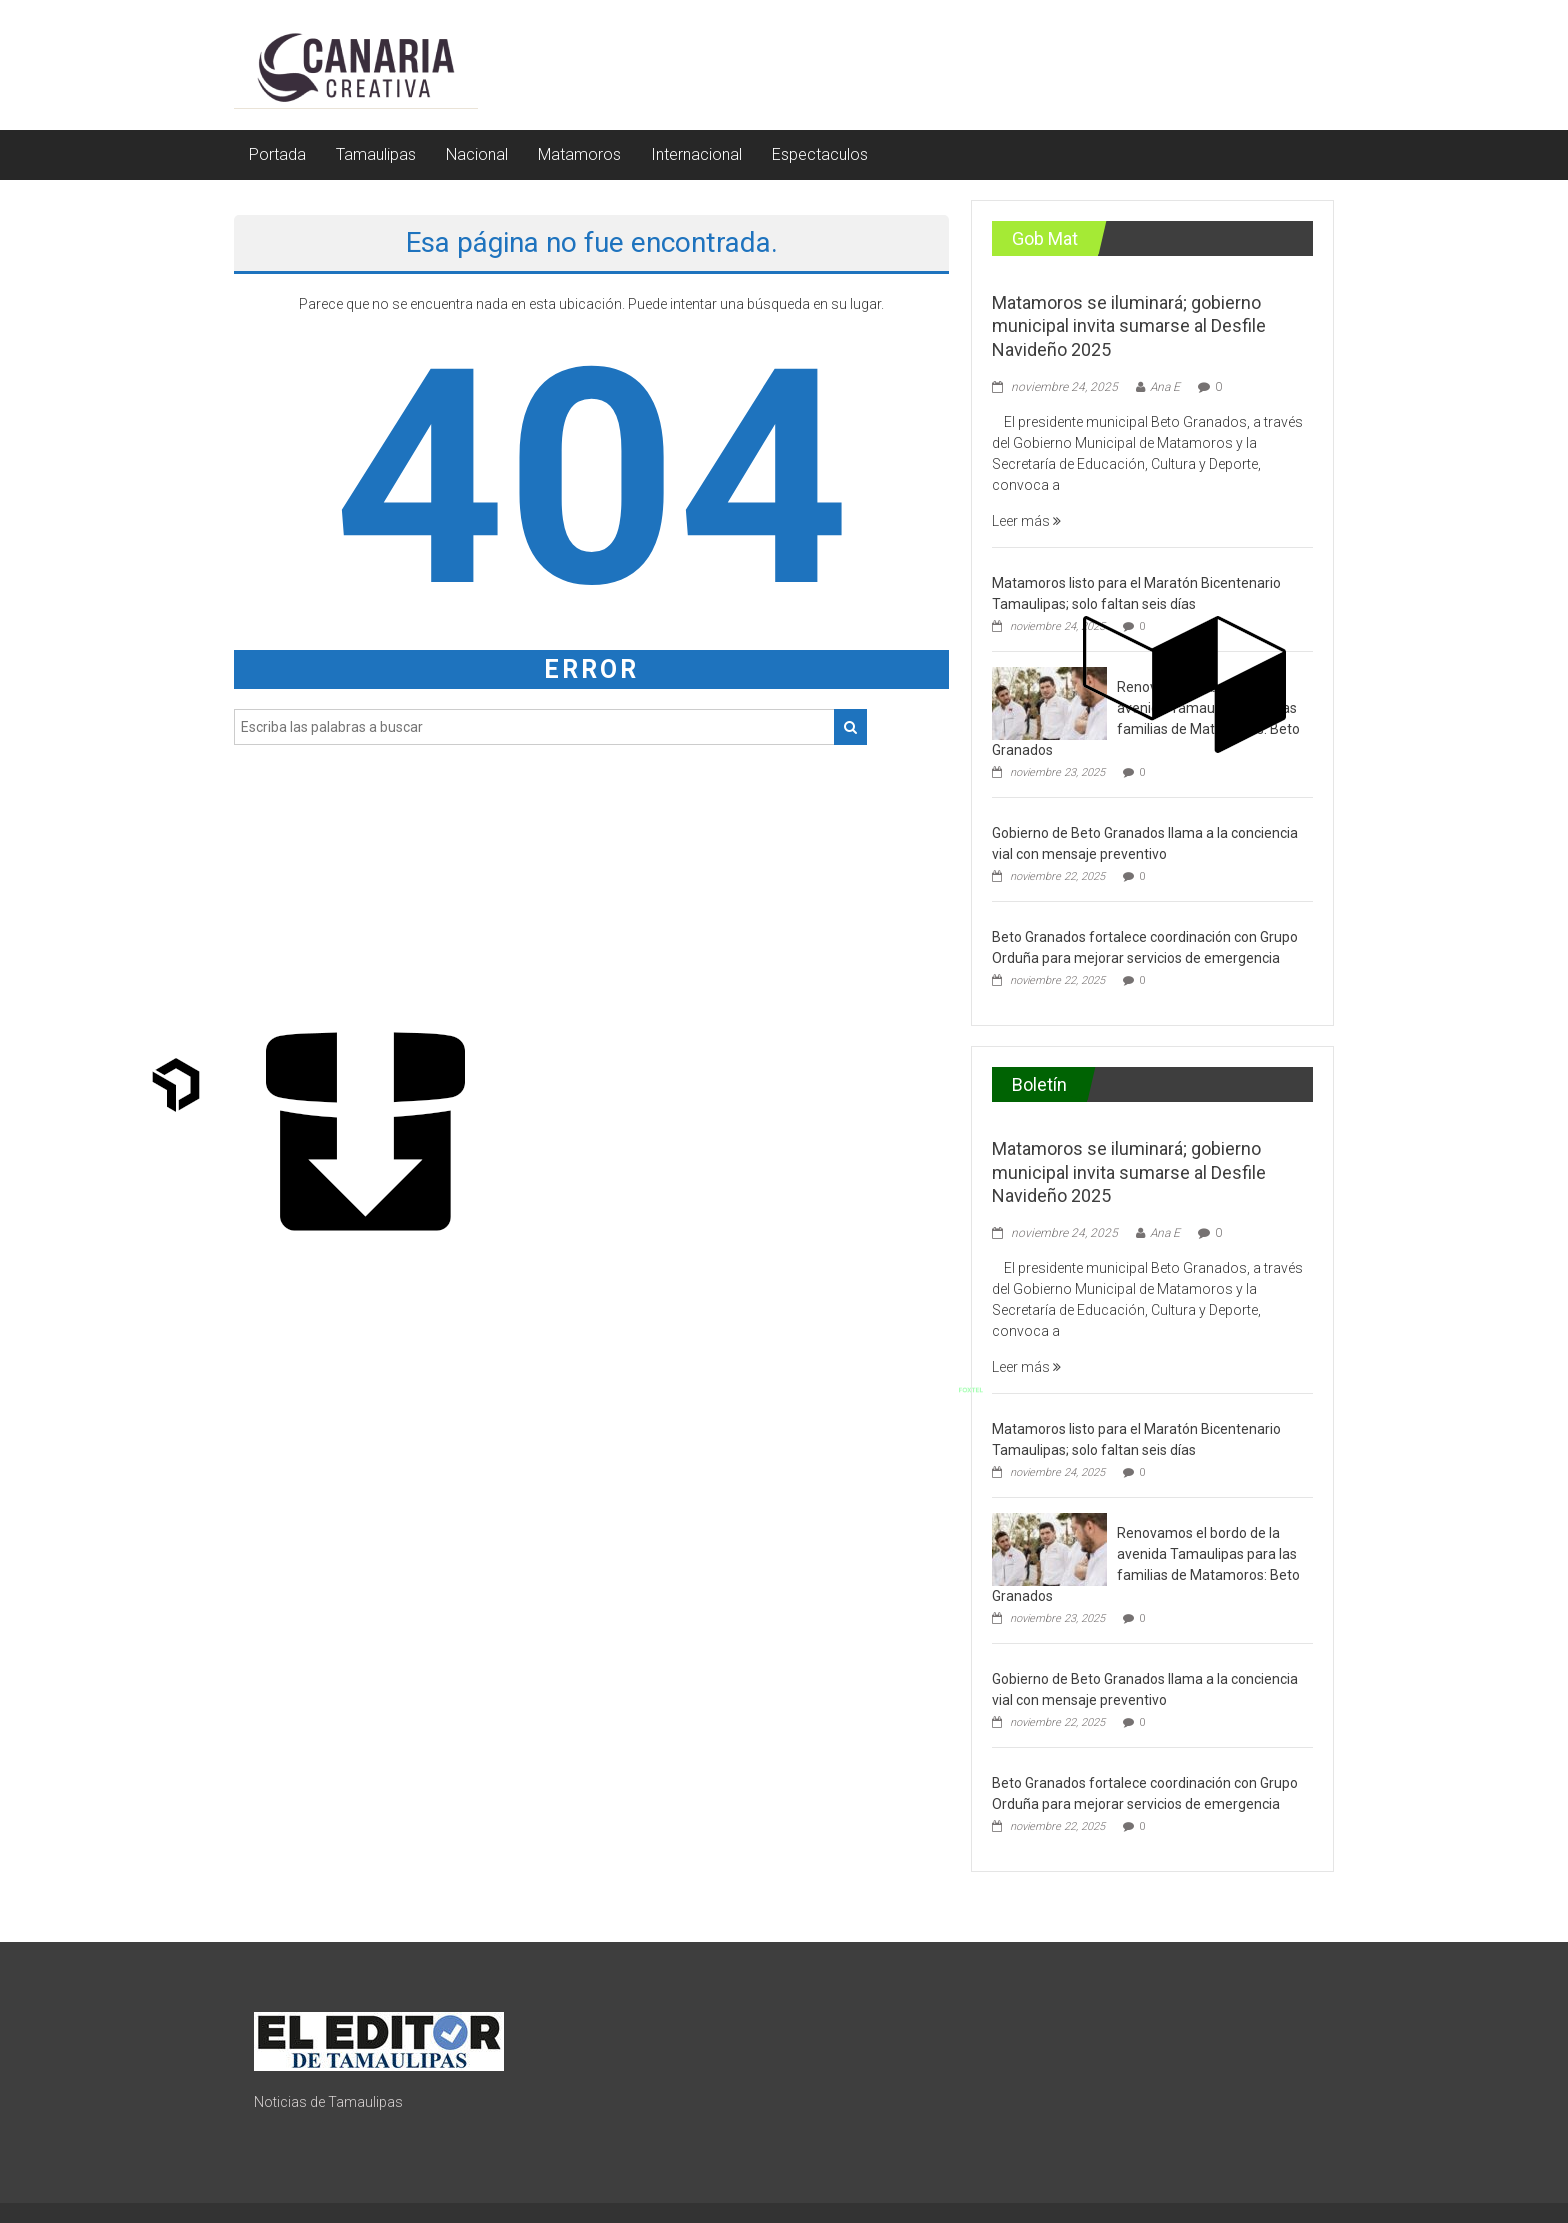  What do you see at coordinates (365, 1131) in the screenshot?
I see `open transmission torrent client` at bounding box center [365, 1131].